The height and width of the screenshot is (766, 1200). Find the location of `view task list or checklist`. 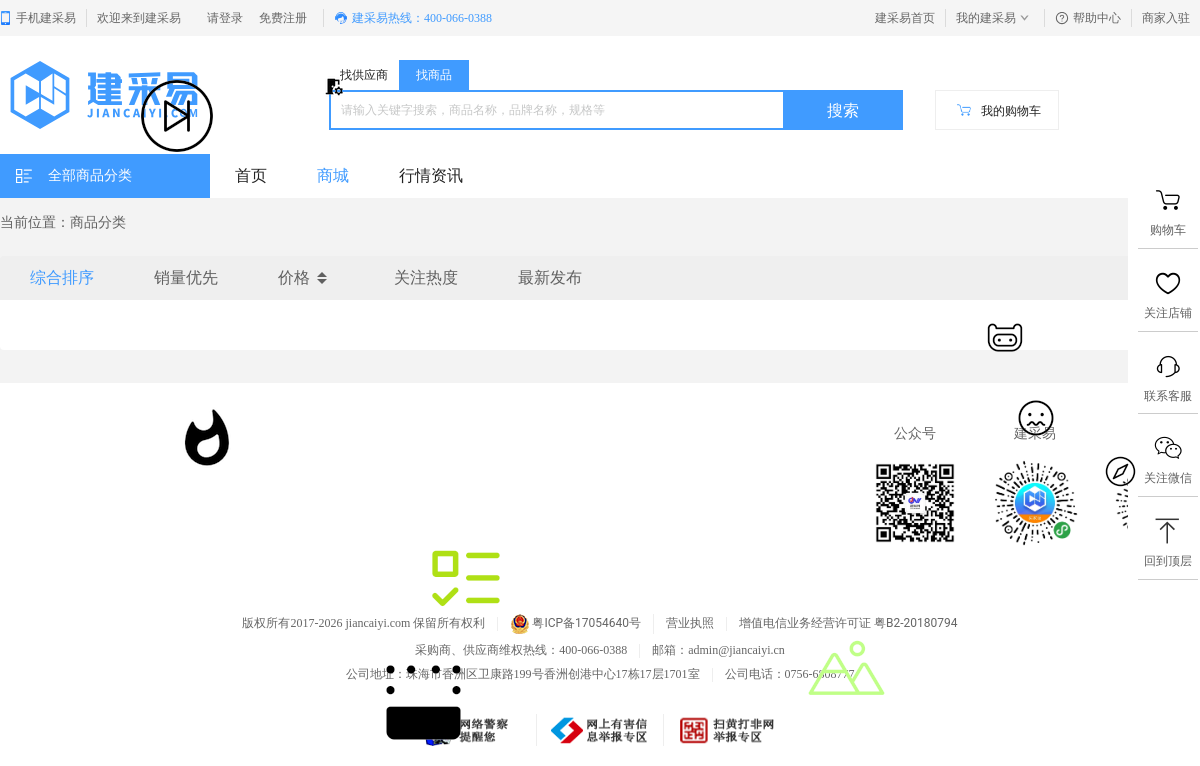

view task list or checklist is located at coordinates (466, 577).